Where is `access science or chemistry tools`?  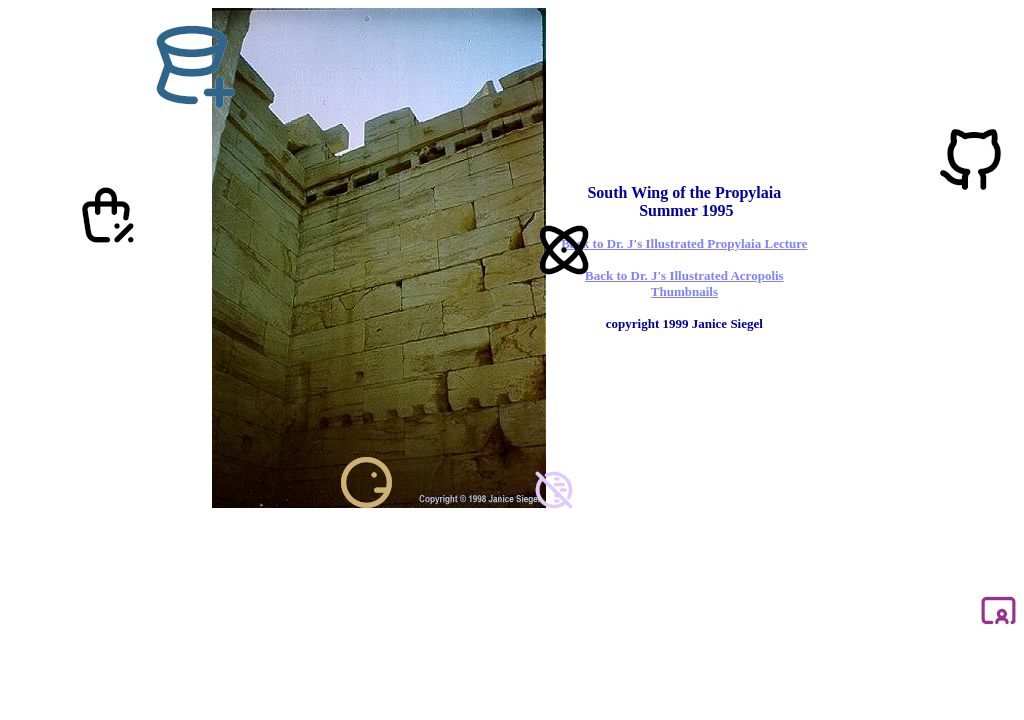 access science or chemistry tools is located at coordinates (564, 250).